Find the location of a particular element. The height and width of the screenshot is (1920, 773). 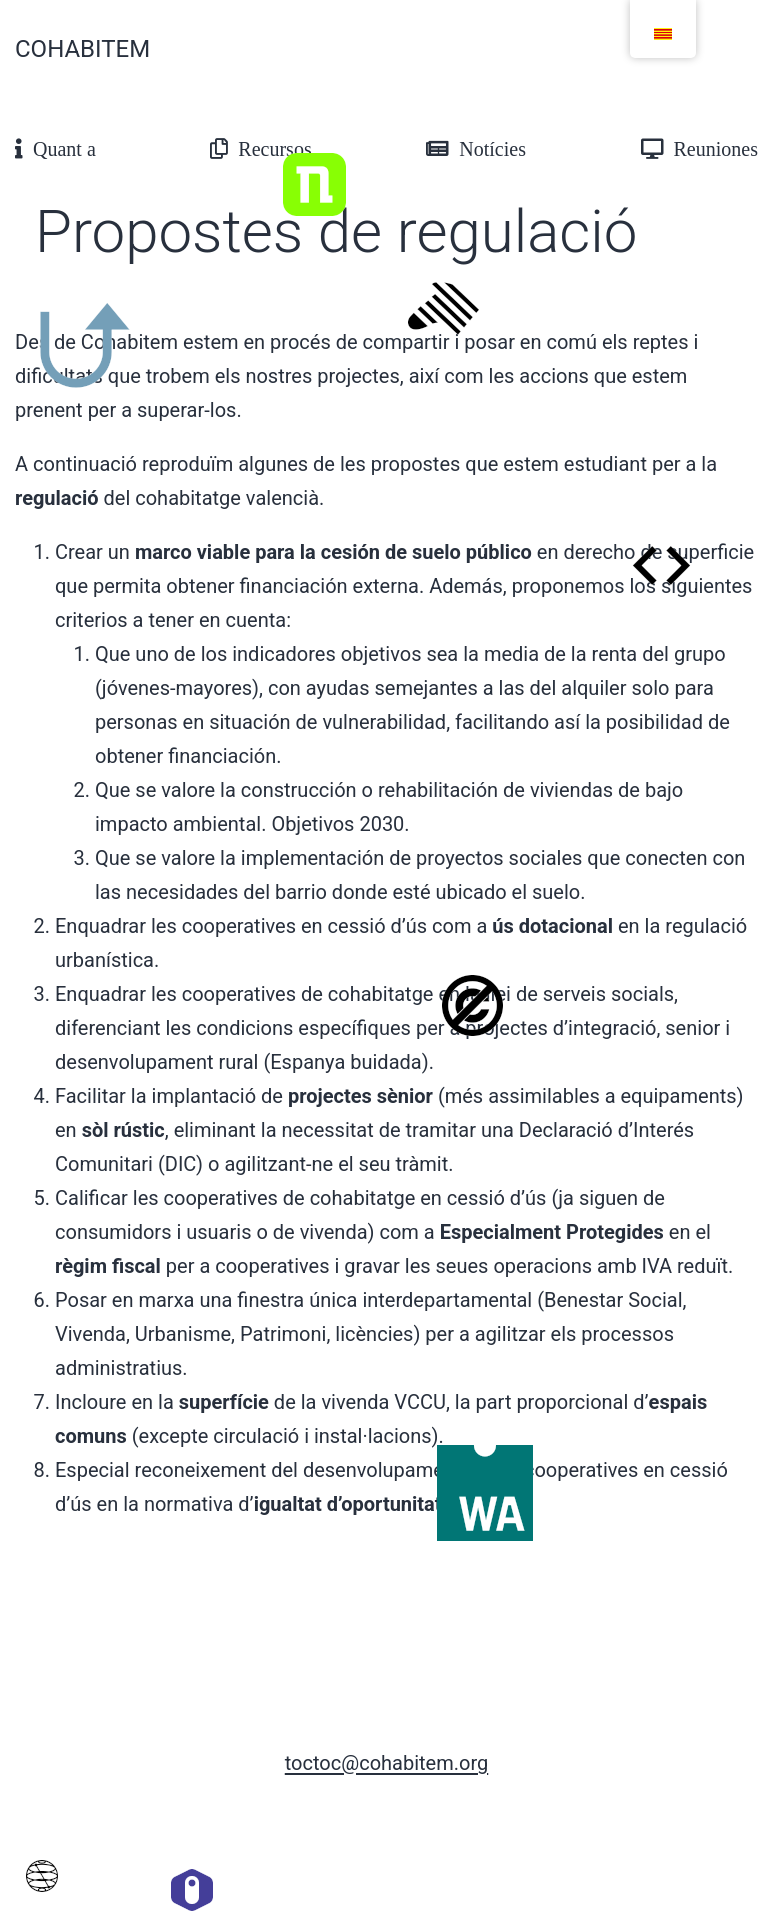

indicates public domain or copyright-free content is located at coordinates (472, 1005).